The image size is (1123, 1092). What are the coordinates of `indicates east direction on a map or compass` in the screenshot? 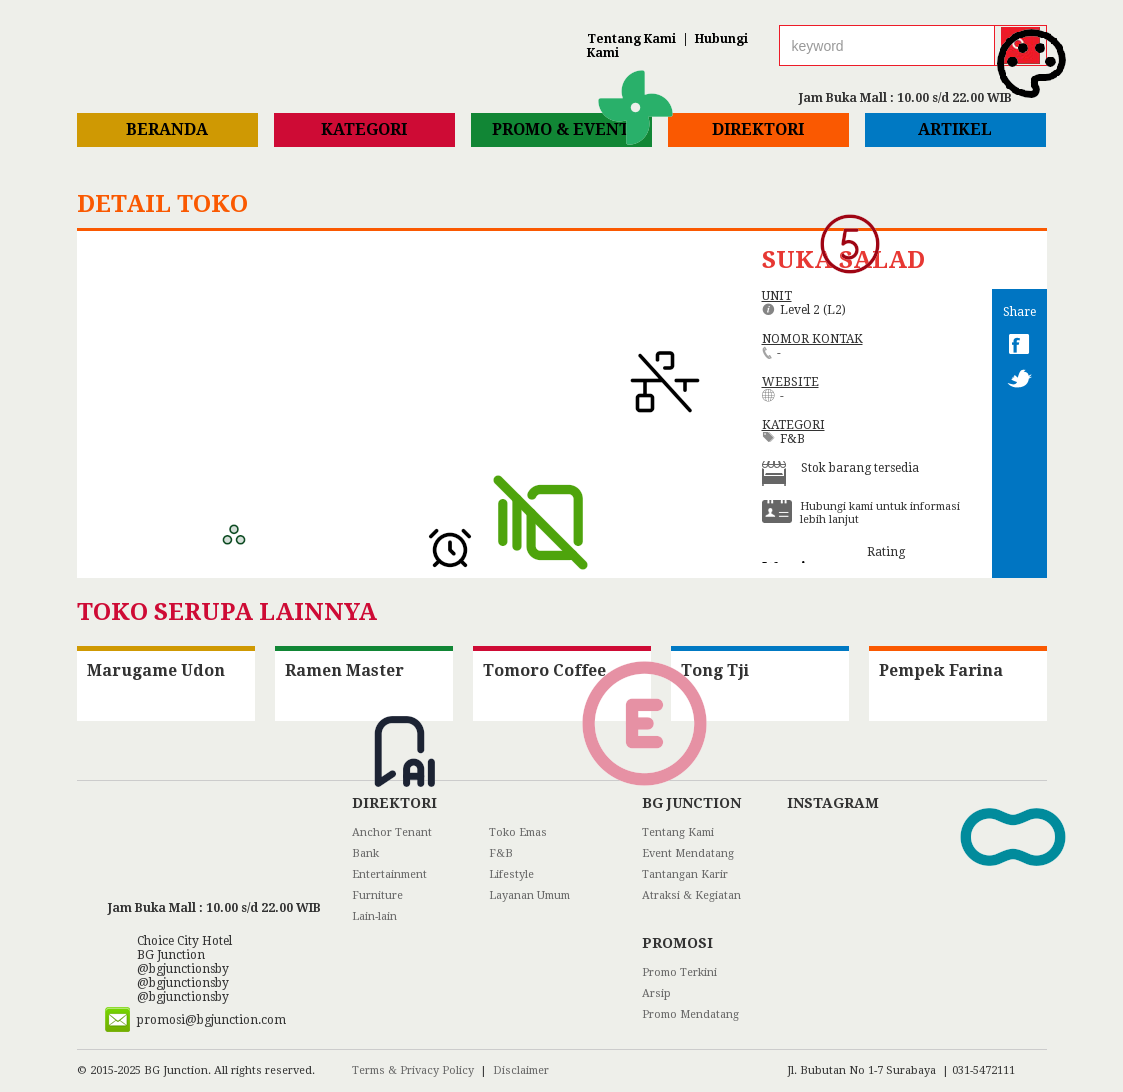 It's located at (644, 723).